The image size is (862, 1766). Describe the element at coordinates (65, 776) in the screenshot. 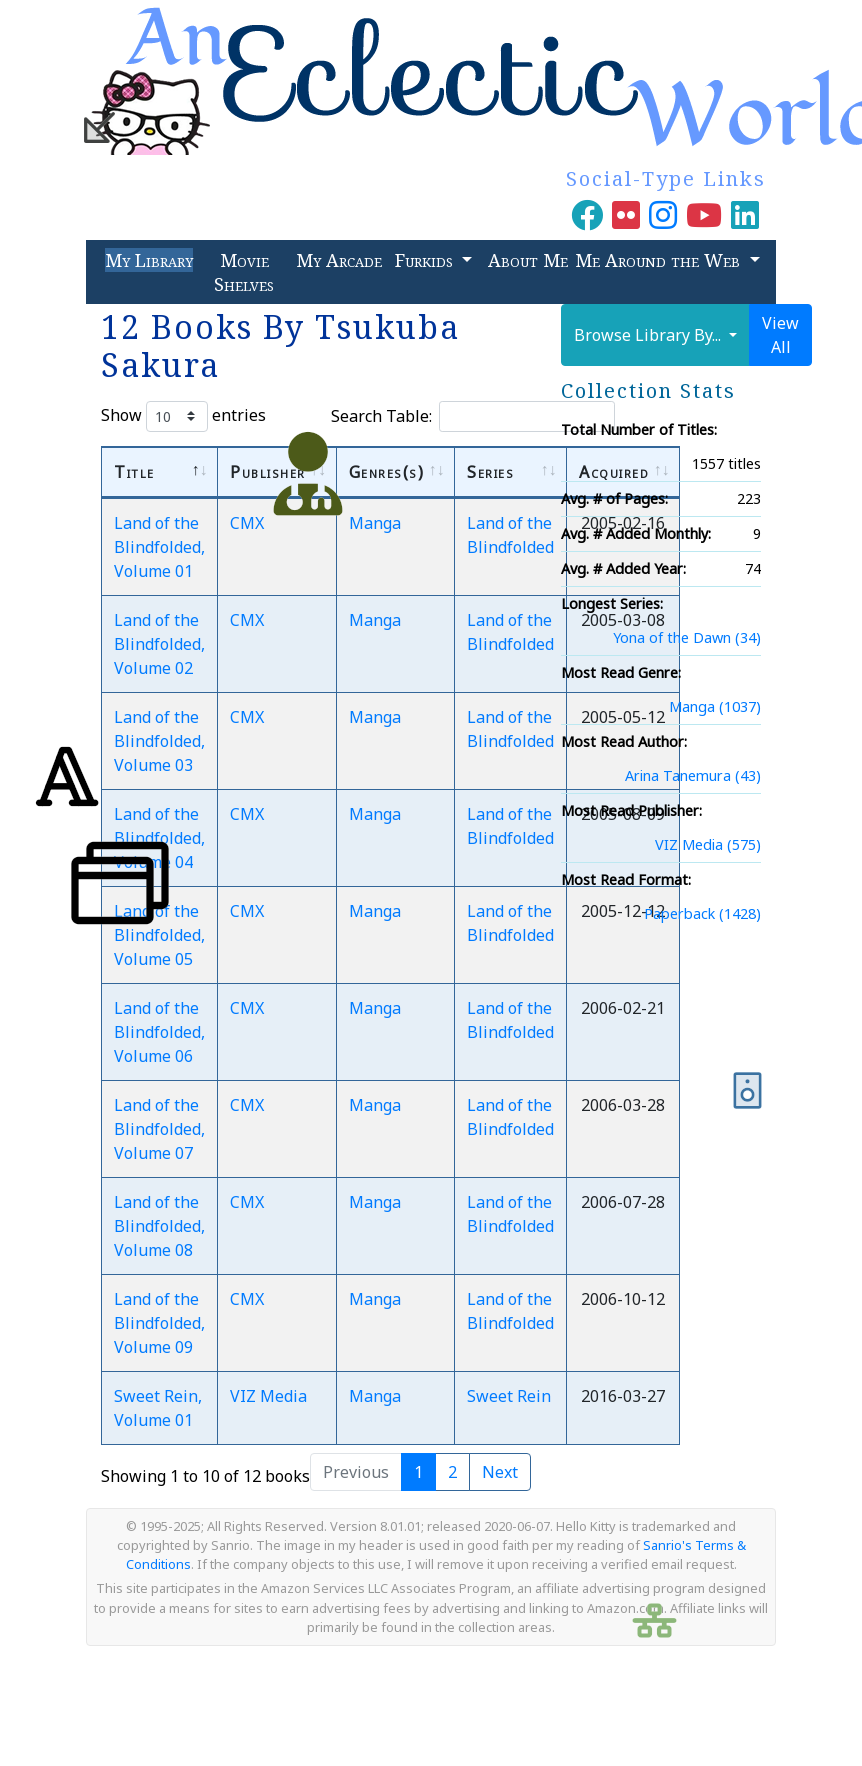

I see `access typography and font settings` at that location.